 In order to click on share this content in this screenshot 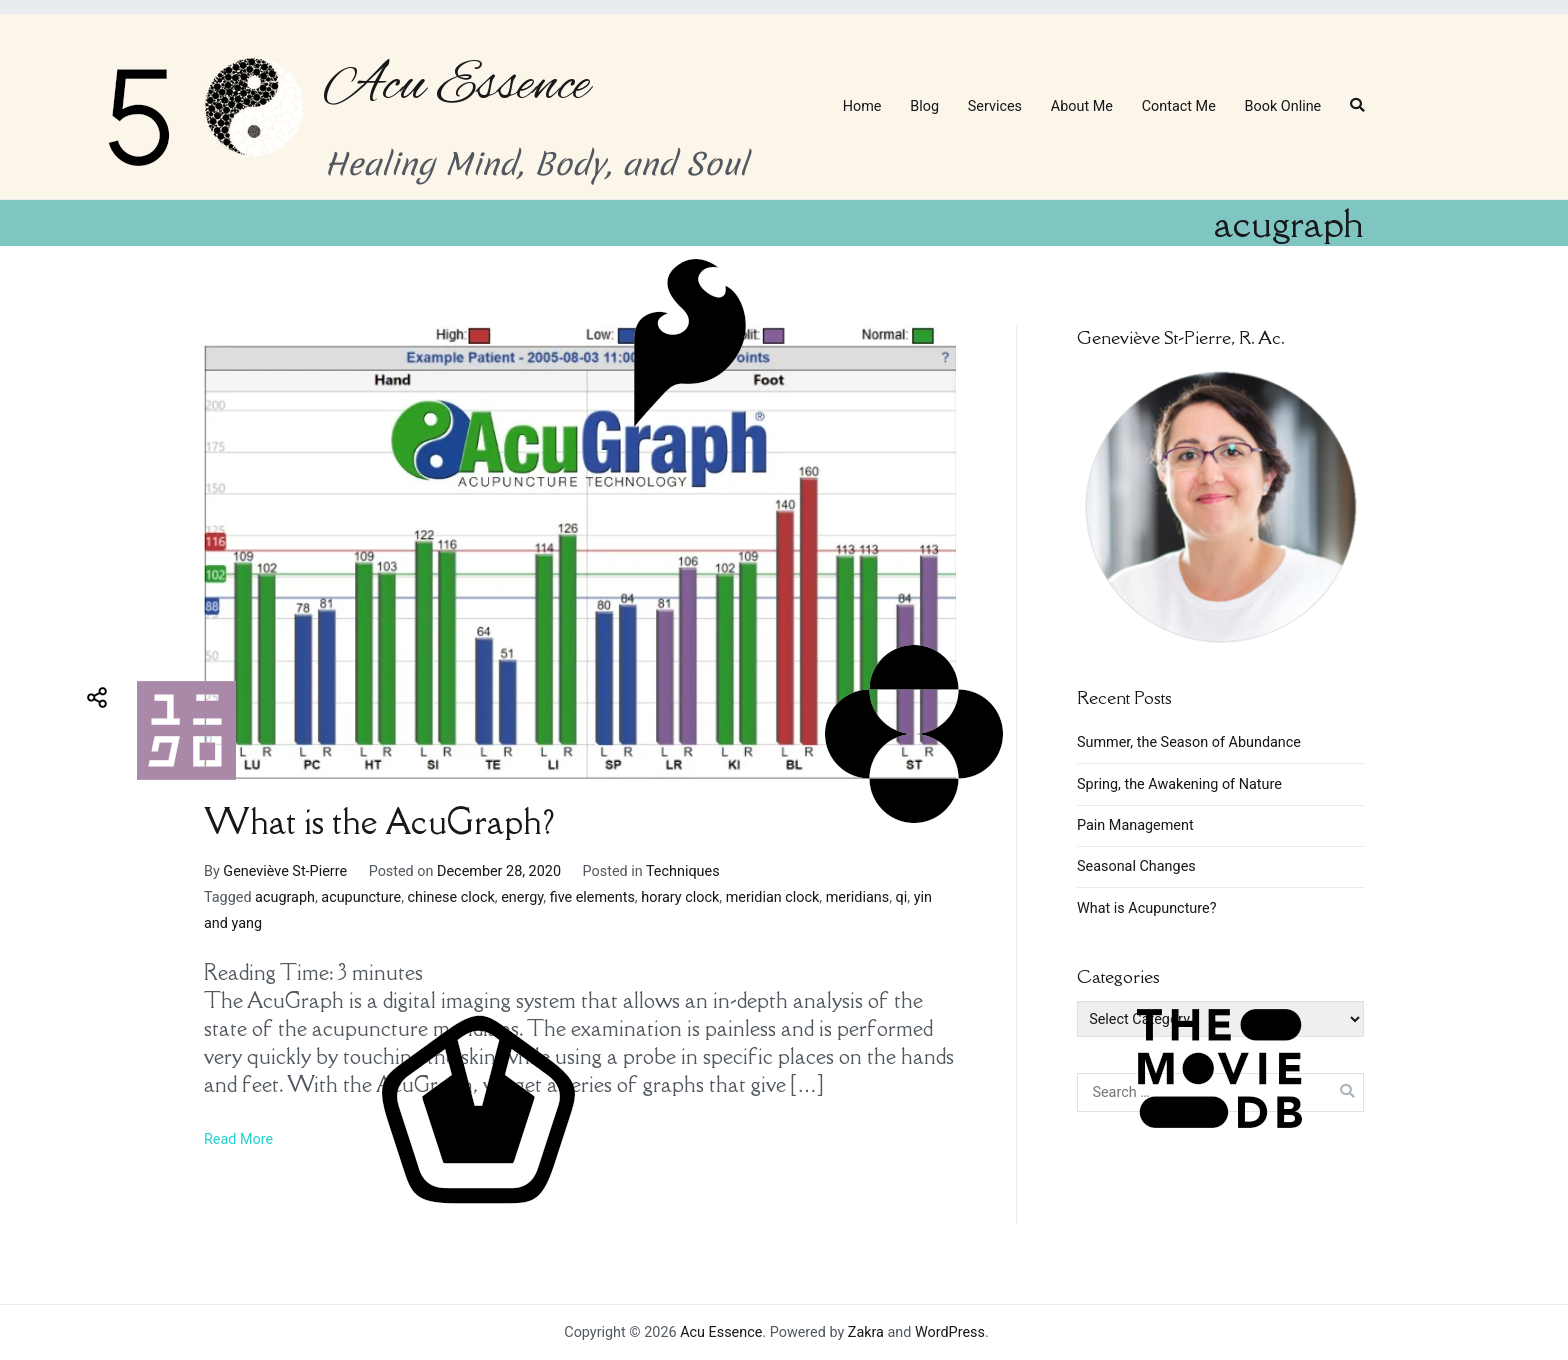, I will do `click(97, 697)`.